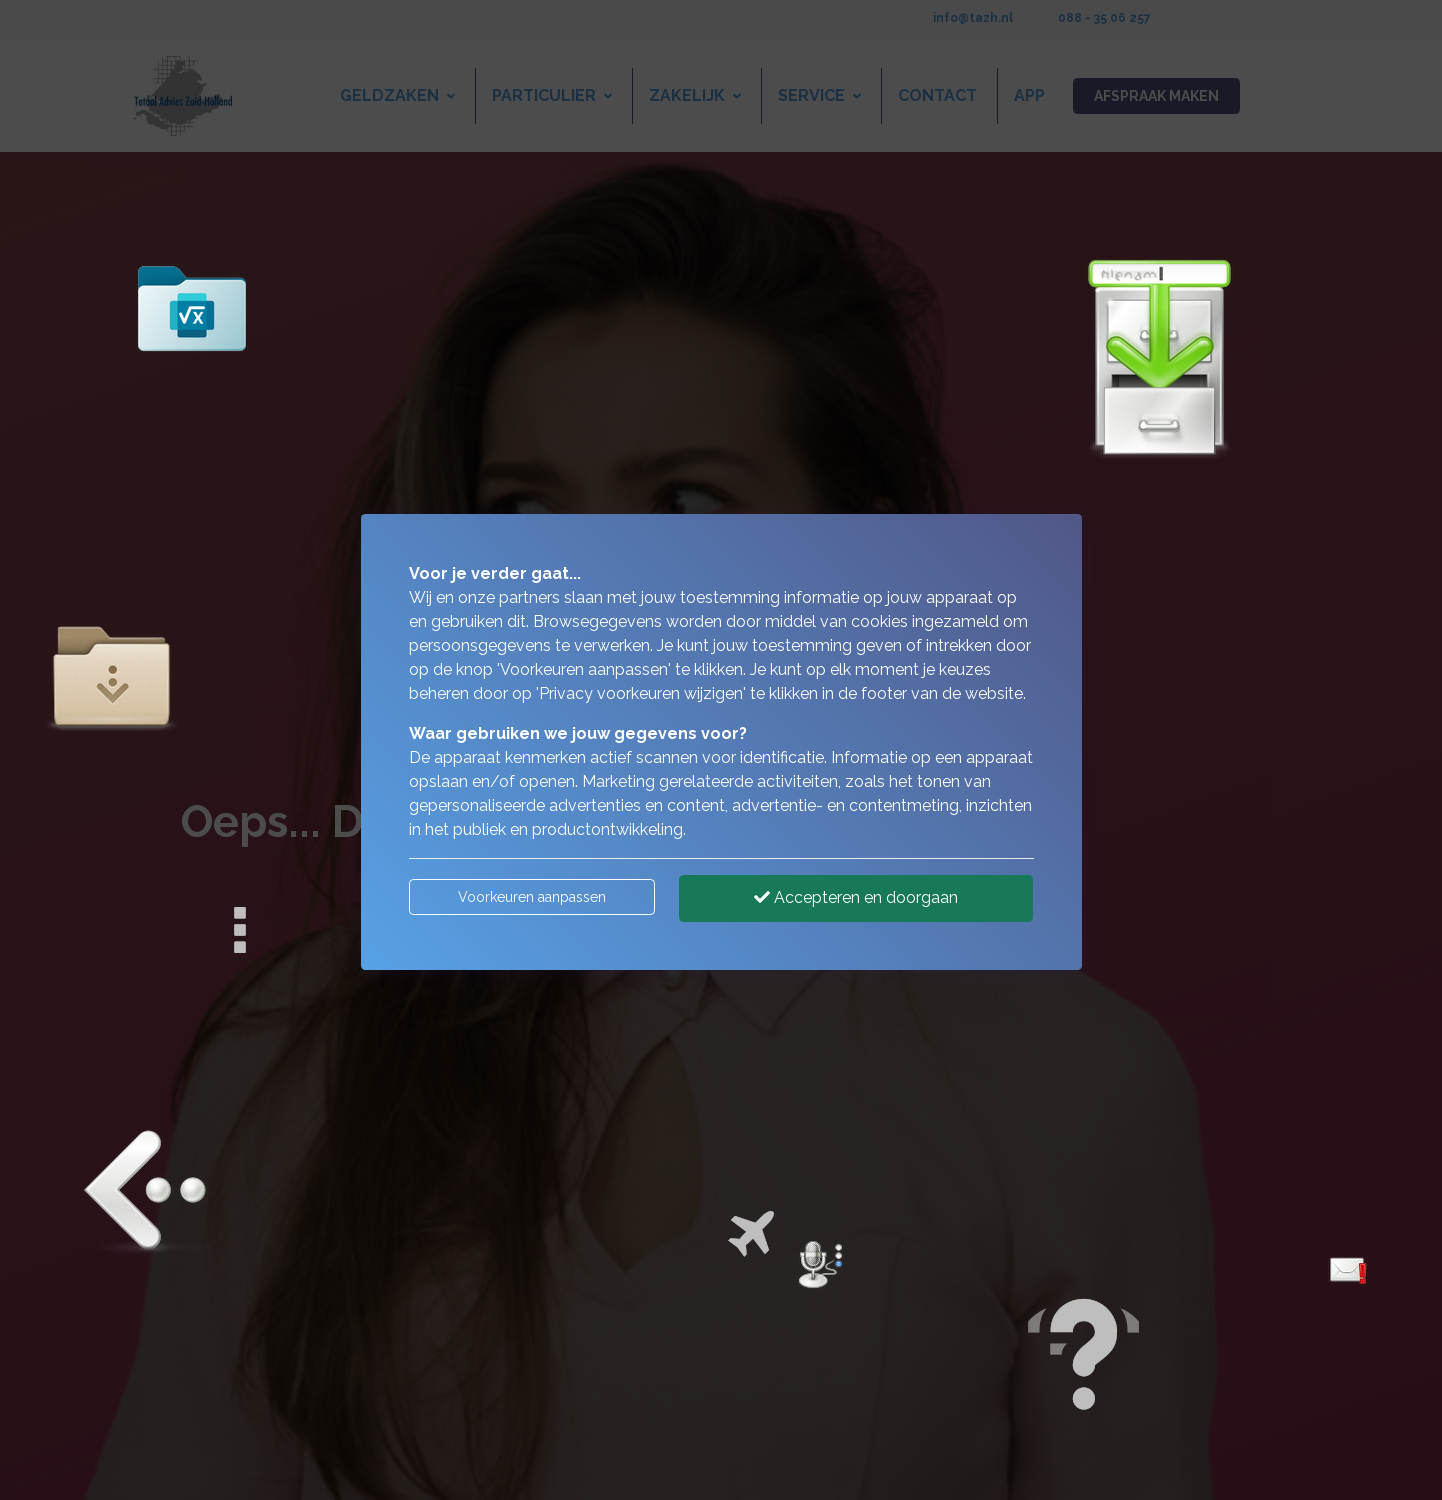 Image resolution: width=1442 pixels, height=1500 pixels. What do you see at coordinates (751, 1234) in the screenshot?
I see `indicates airplane mode is enabled` at bounding box center [751, 1234].